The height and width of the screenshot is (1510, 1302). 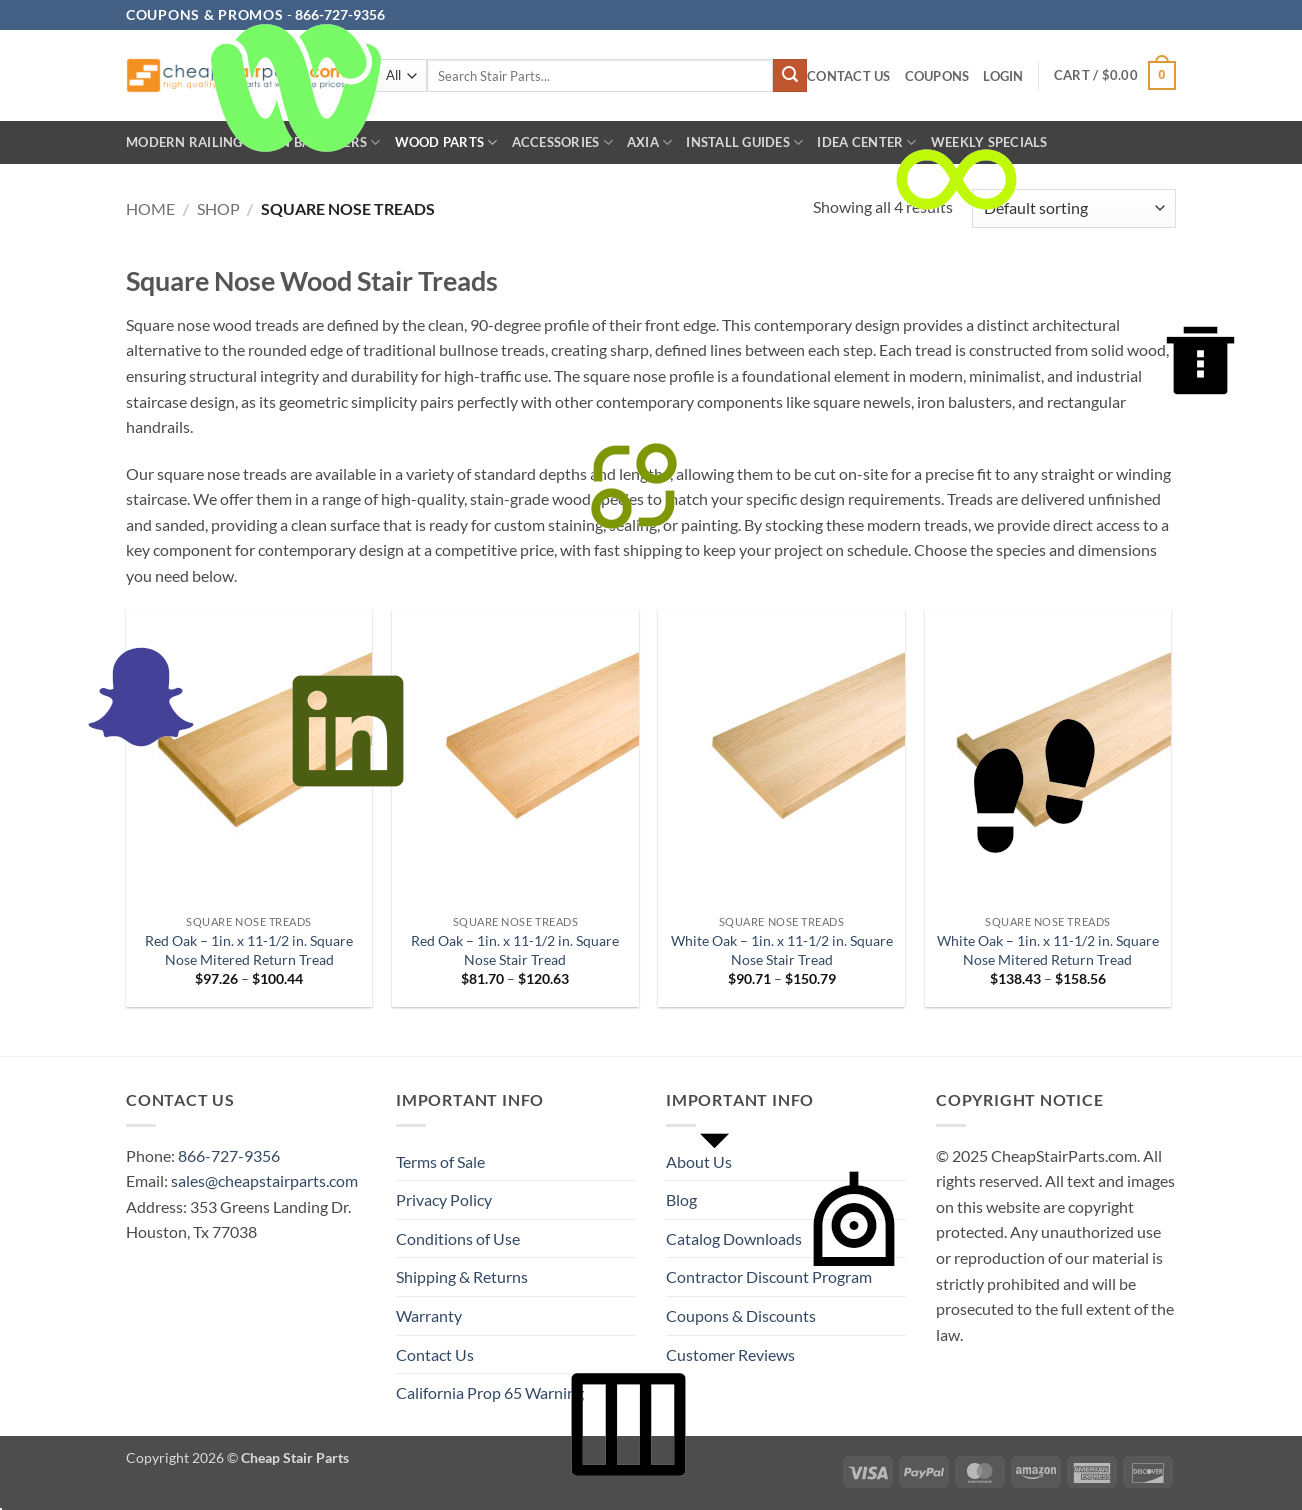 I want to click on expand dropdown menu, so click(x=714, y=1138).